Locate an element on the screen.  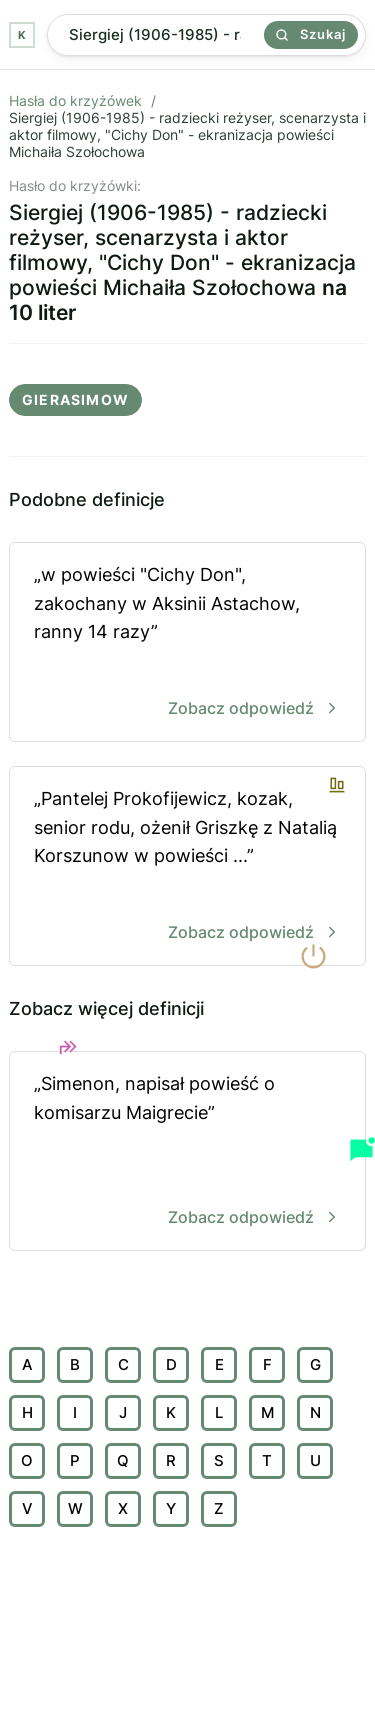
forward message or content is located at coordinates (67, 1047).